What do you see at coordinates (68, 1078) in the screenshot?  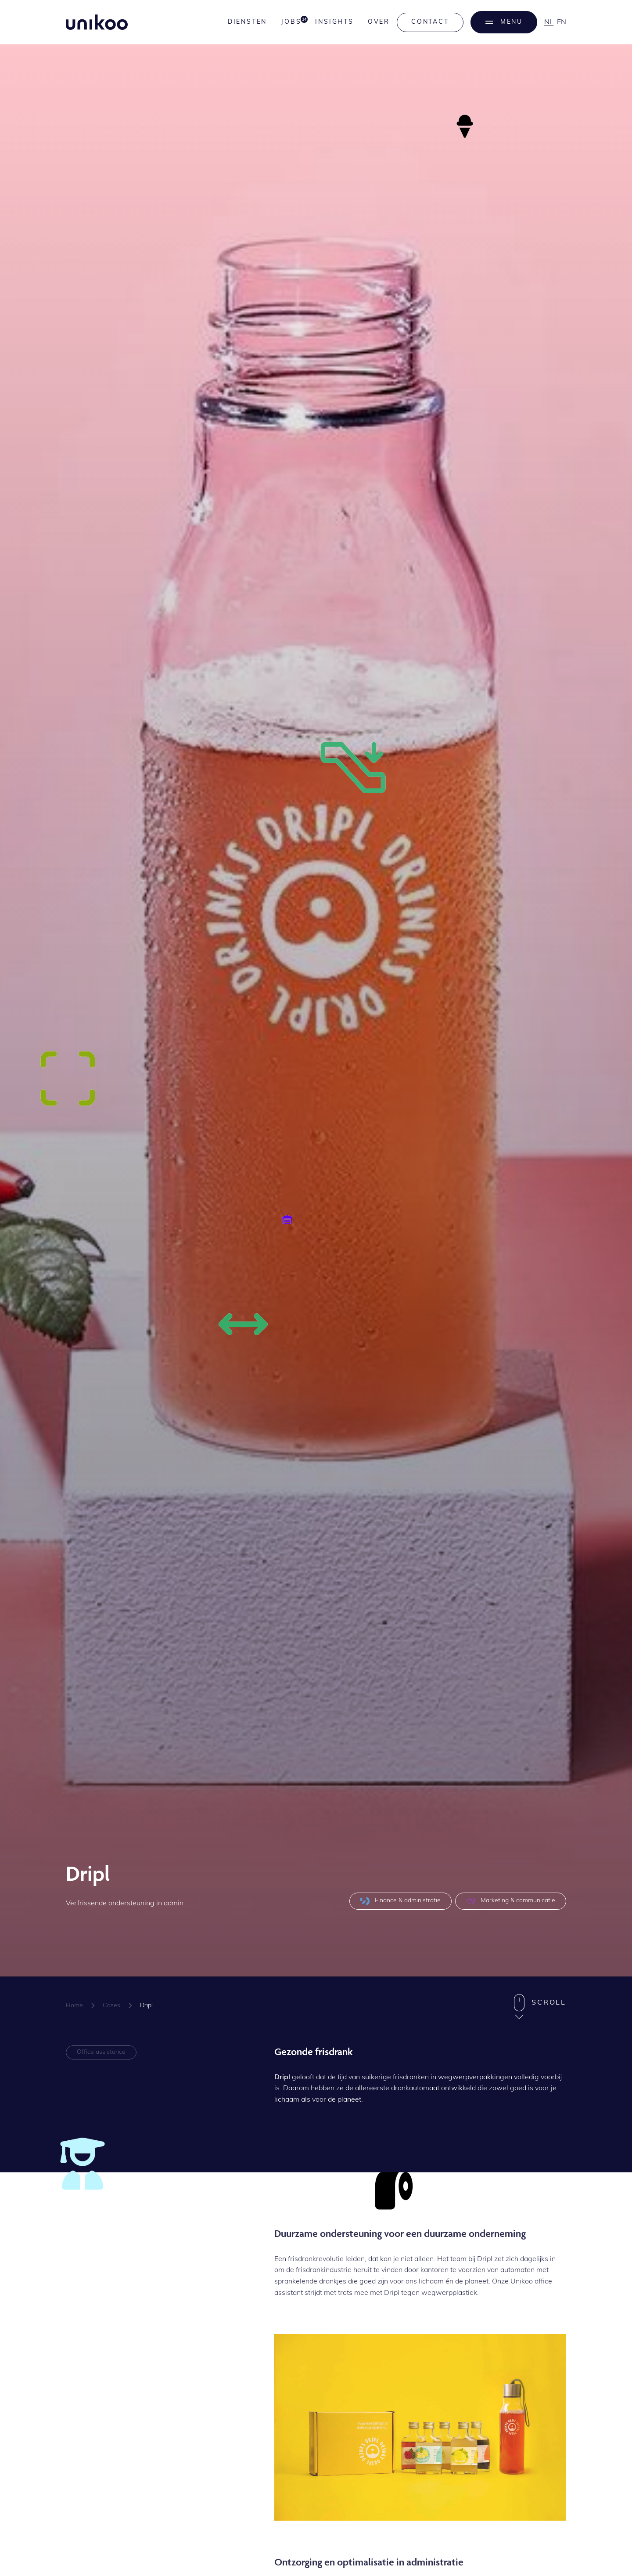 I see `scan a document or QR code` at bounding box center [68, 1078].